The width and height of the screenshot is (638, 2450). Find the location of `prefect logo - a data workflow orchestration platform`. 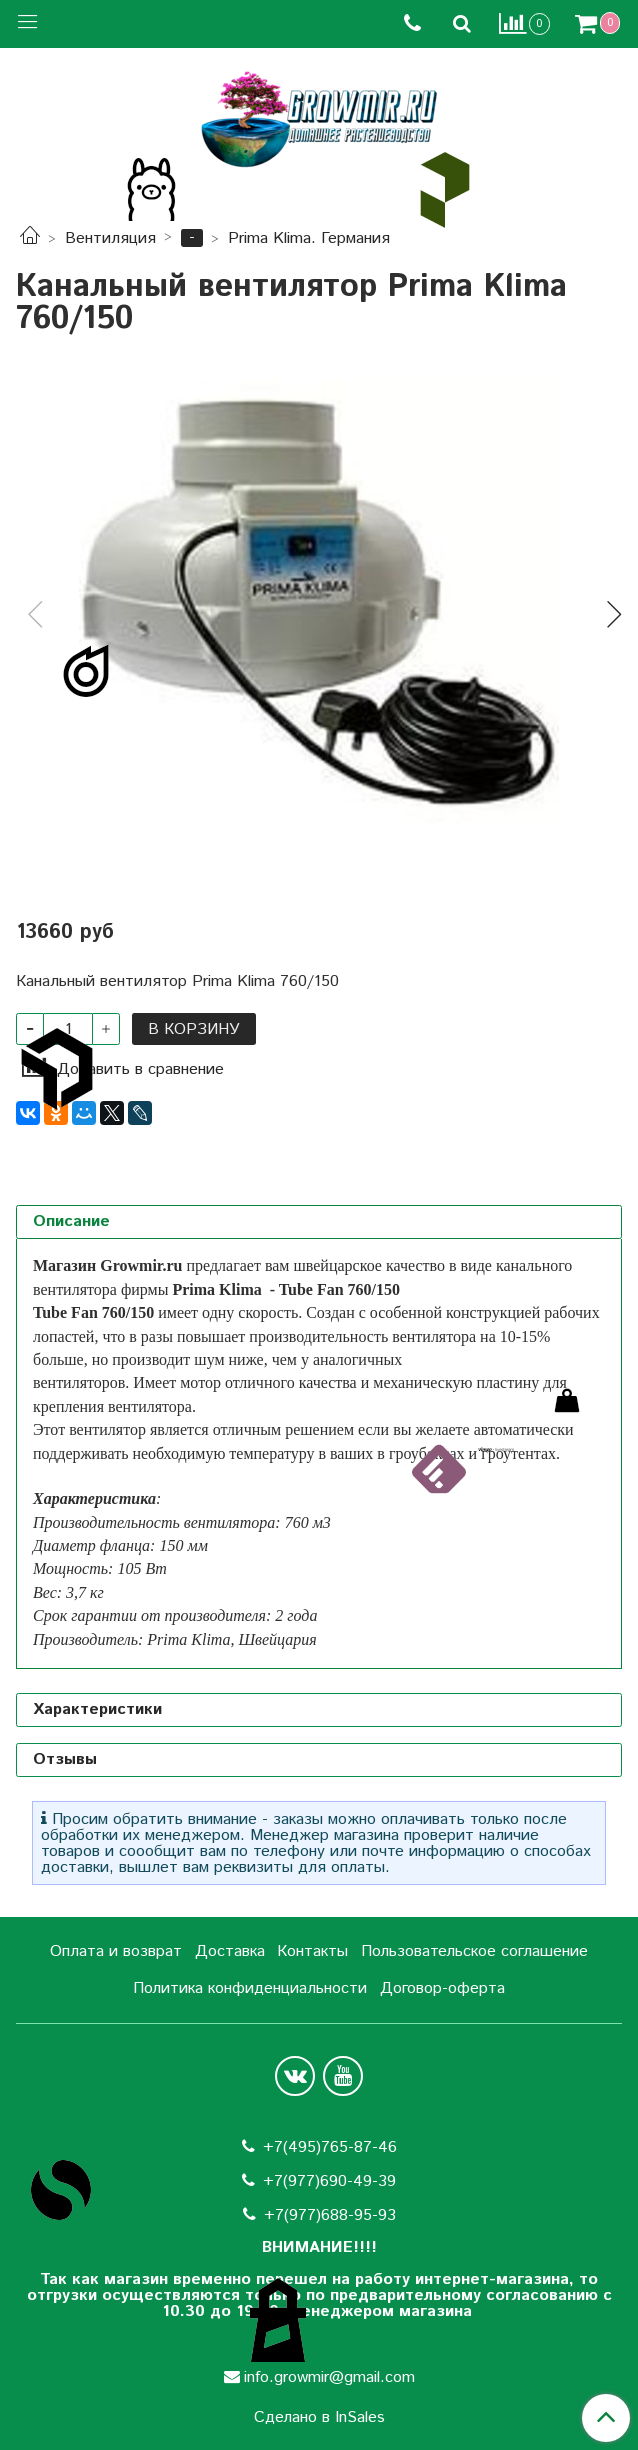

prefect logo - a data workflow orchestration platform is located at coordinates (445, 190).